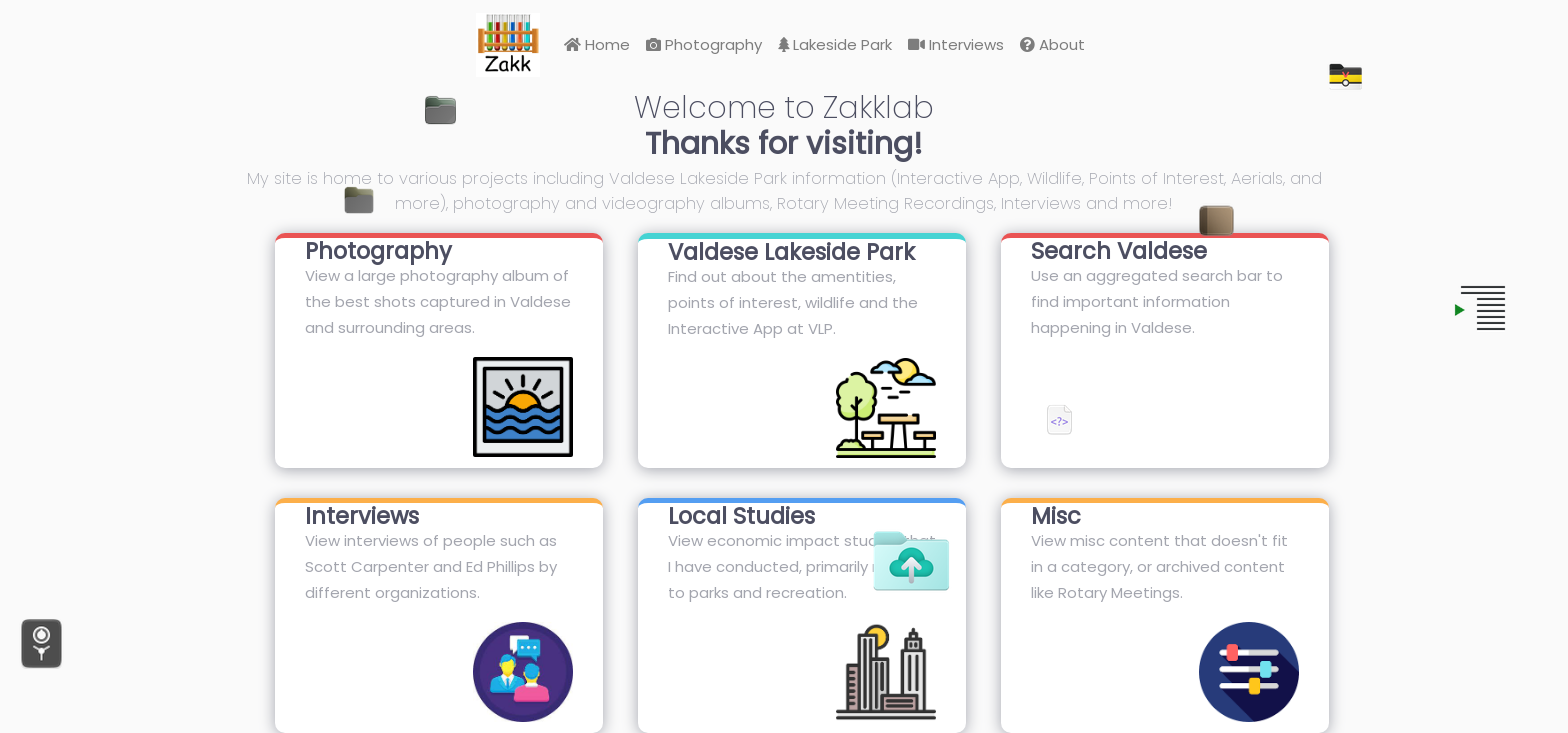 The width and height of the screenshot is (1568, 733). I want to click on increase text indentation, so click(1481, 309).